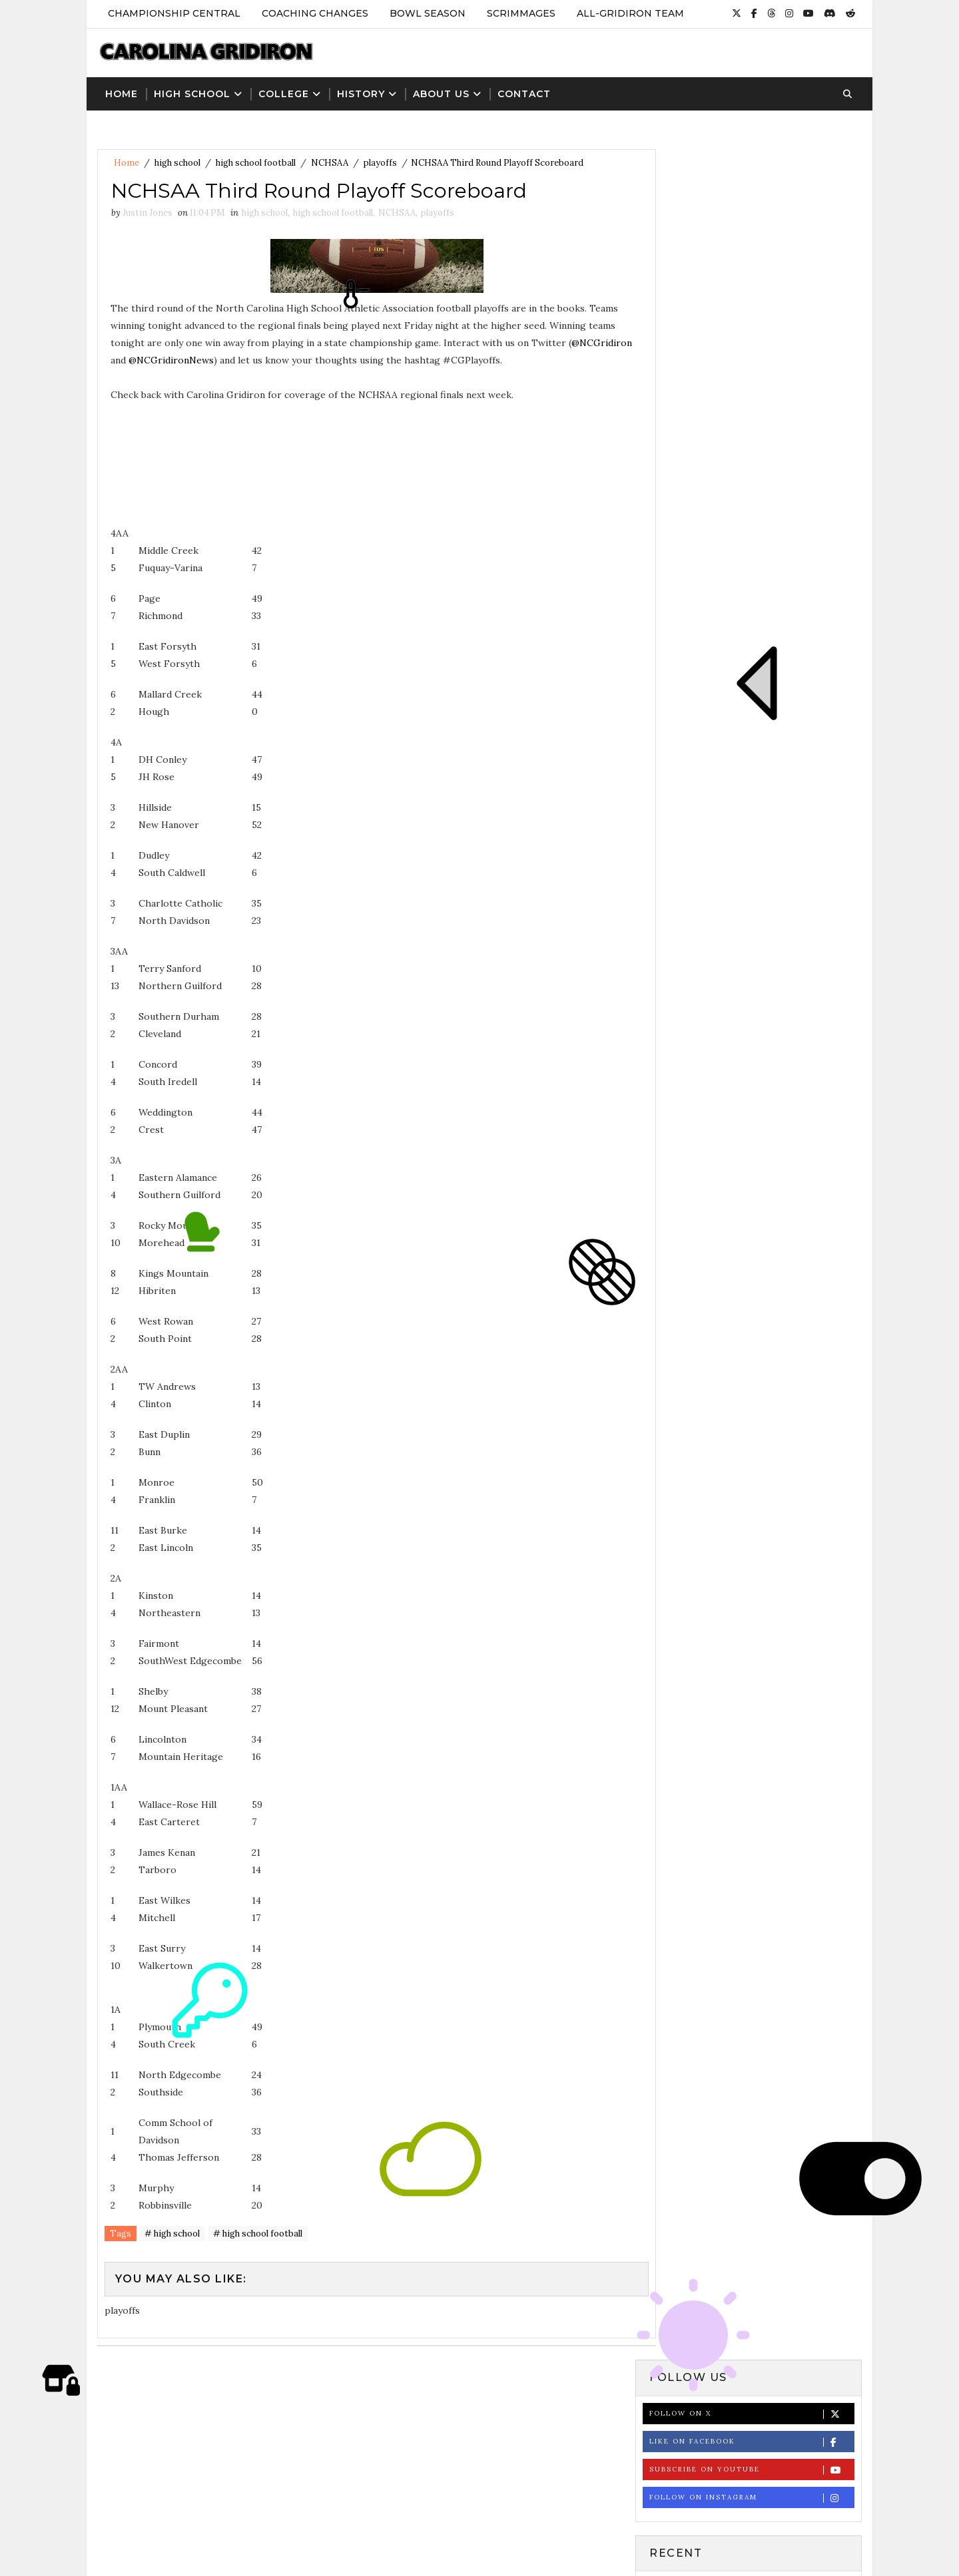 The width and height of the screenshot is (959, 2576). I want to click on go back to the previous screen, so click(760, 683).